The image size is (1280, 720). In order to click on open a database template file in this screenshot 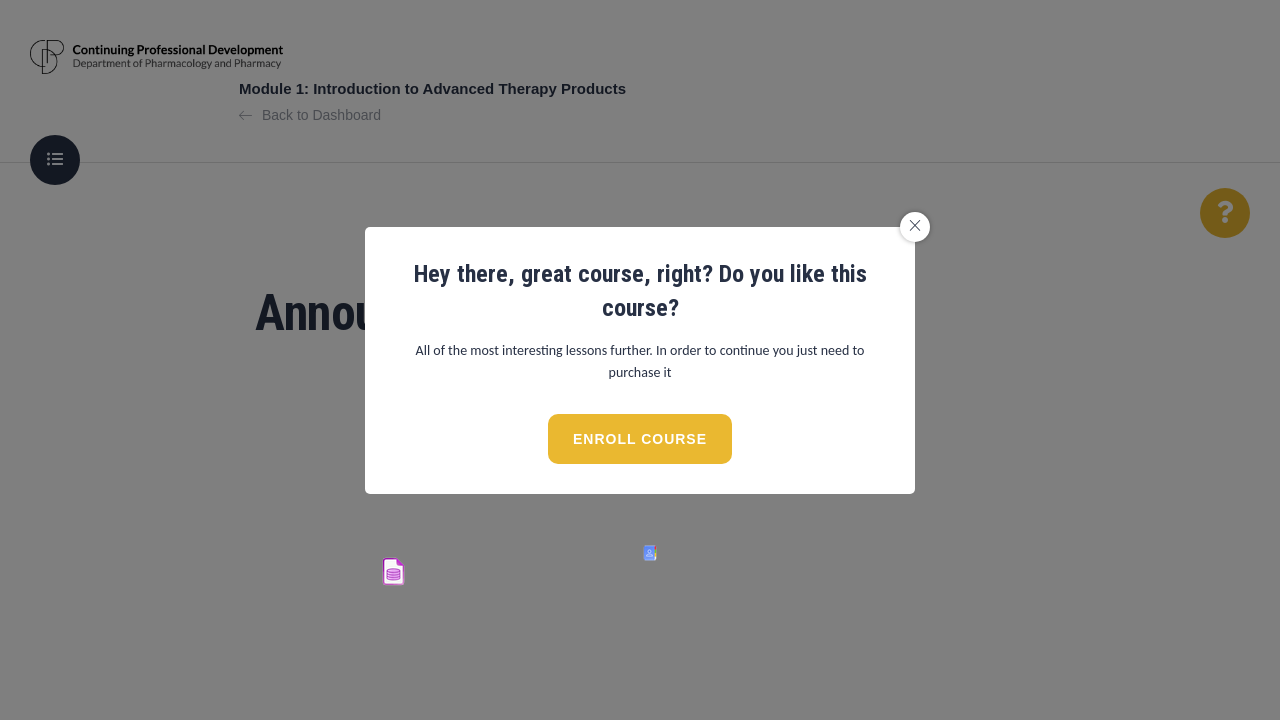, I will do `click(393, 571)`.